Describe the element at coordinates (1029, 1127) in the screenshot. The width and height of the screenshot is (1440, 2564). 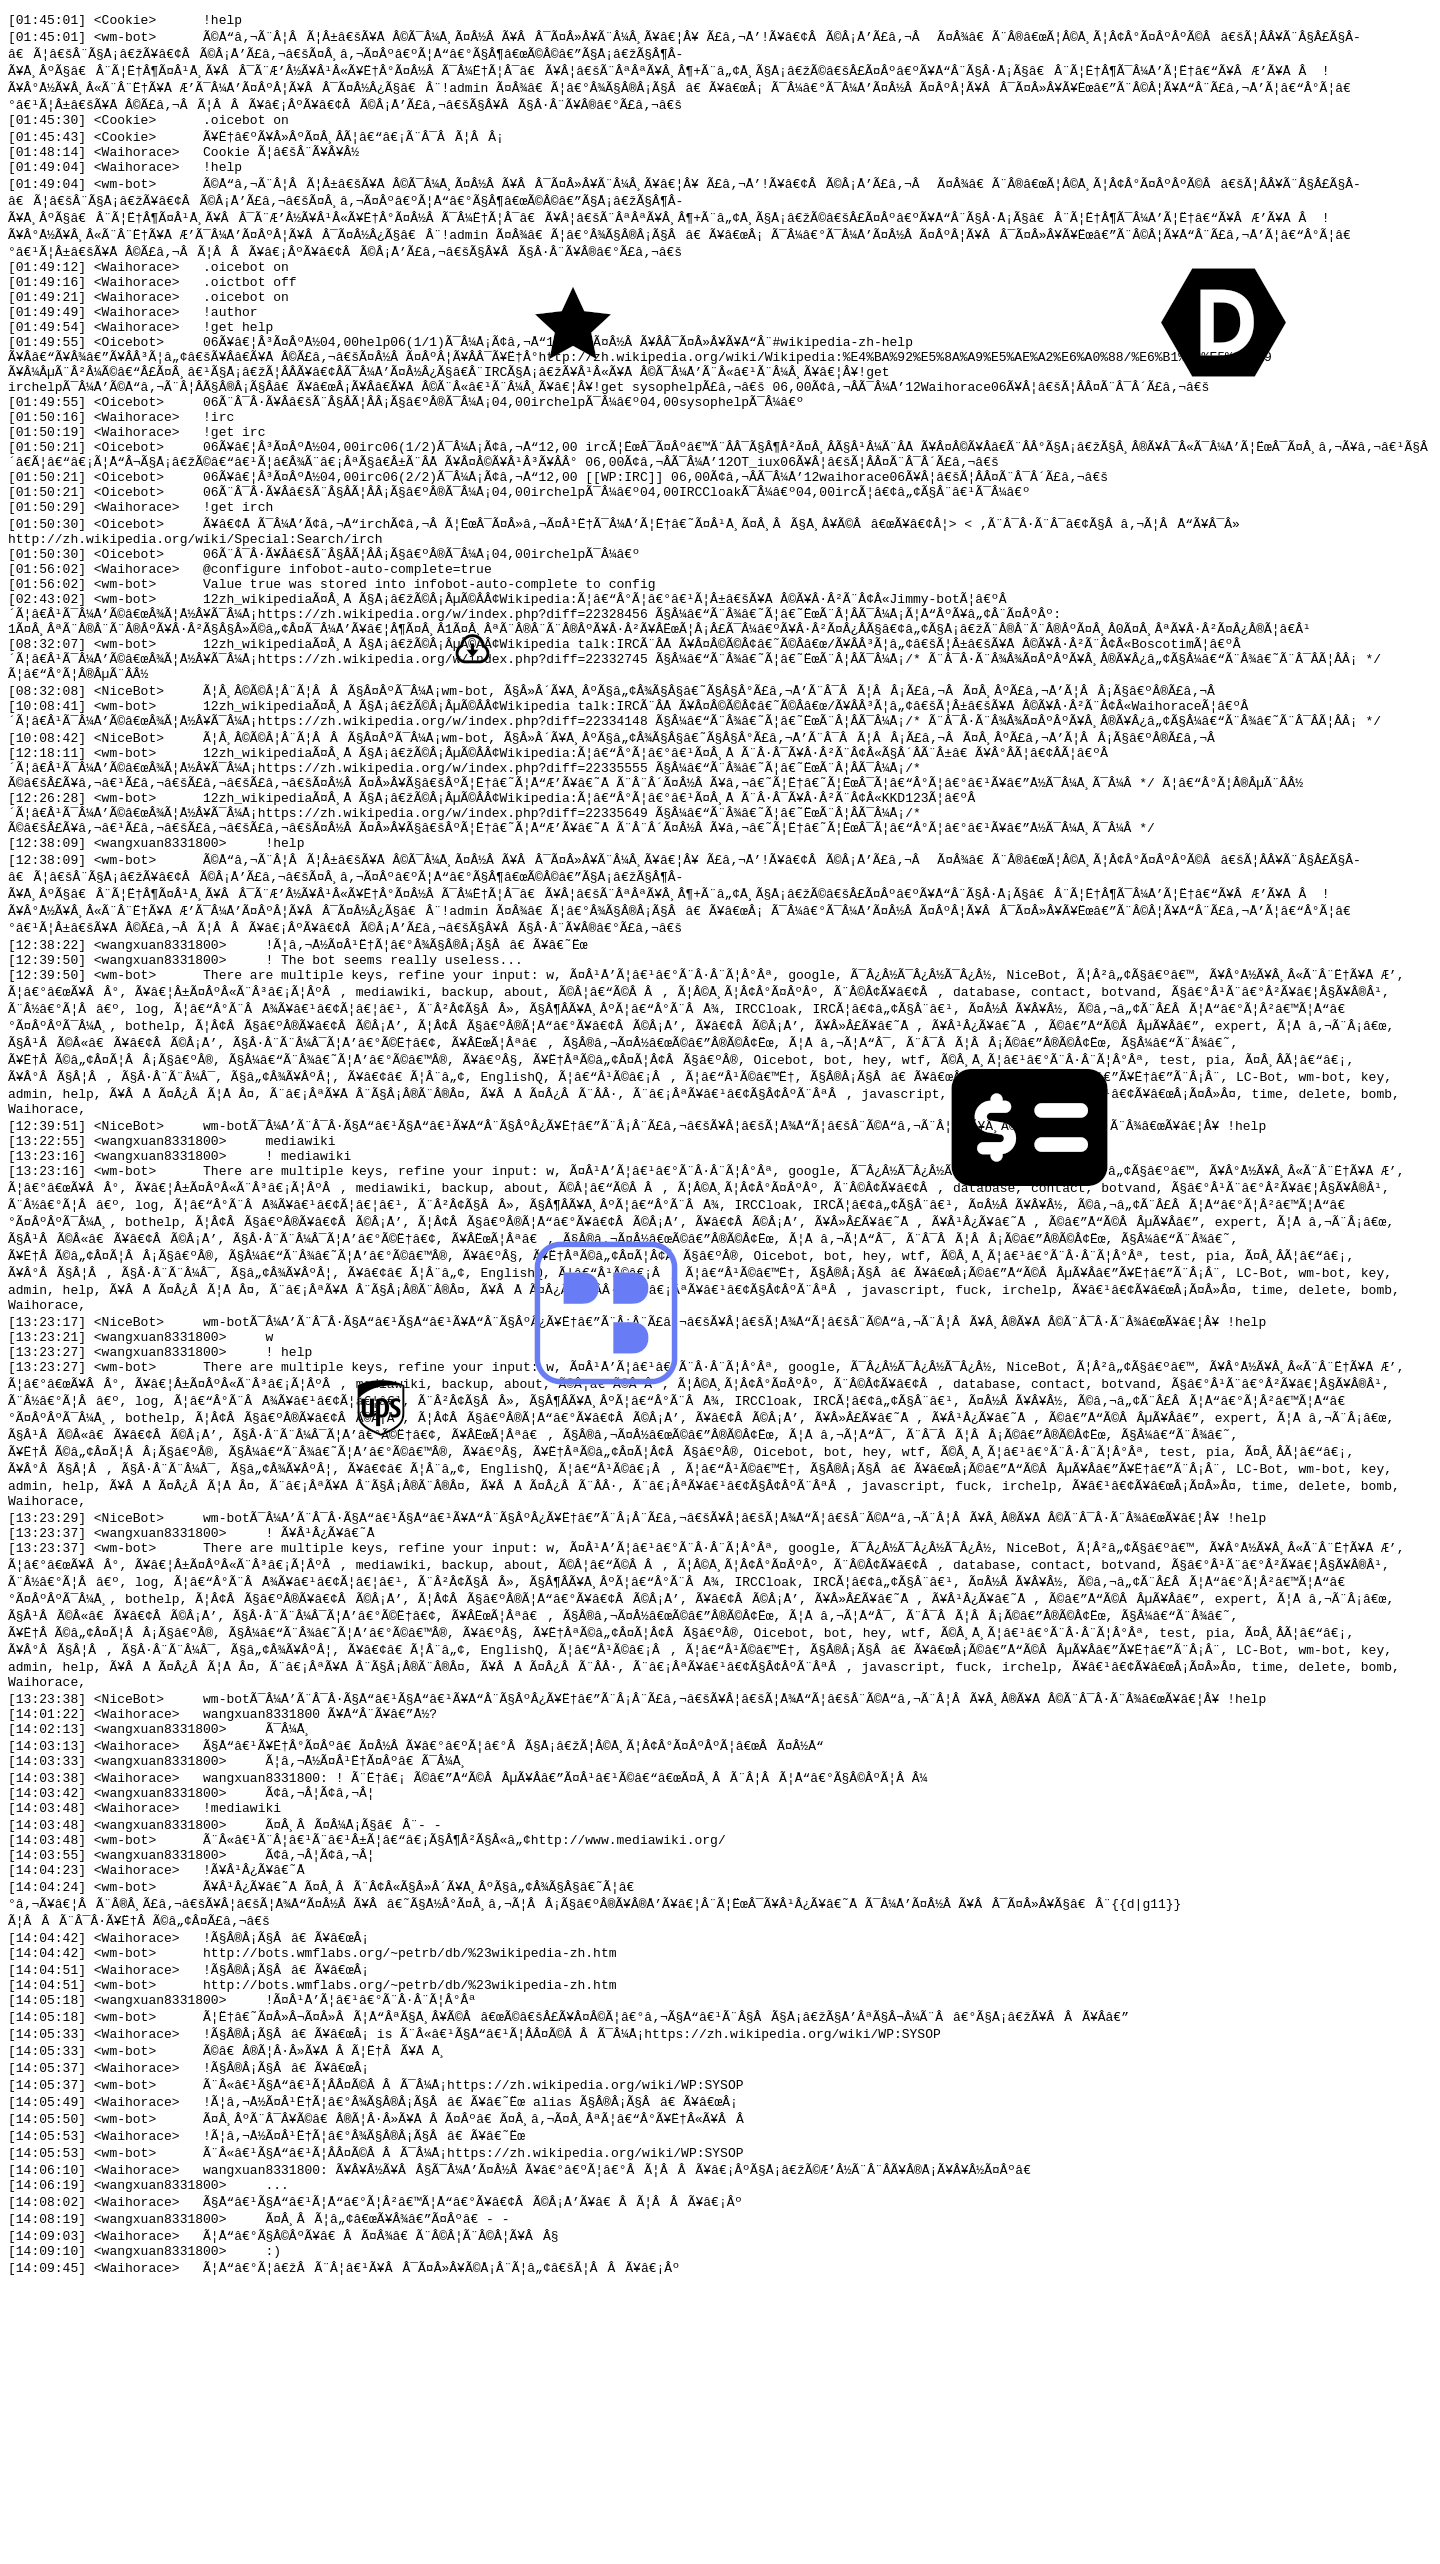
I see `view payment or check details` at that location.